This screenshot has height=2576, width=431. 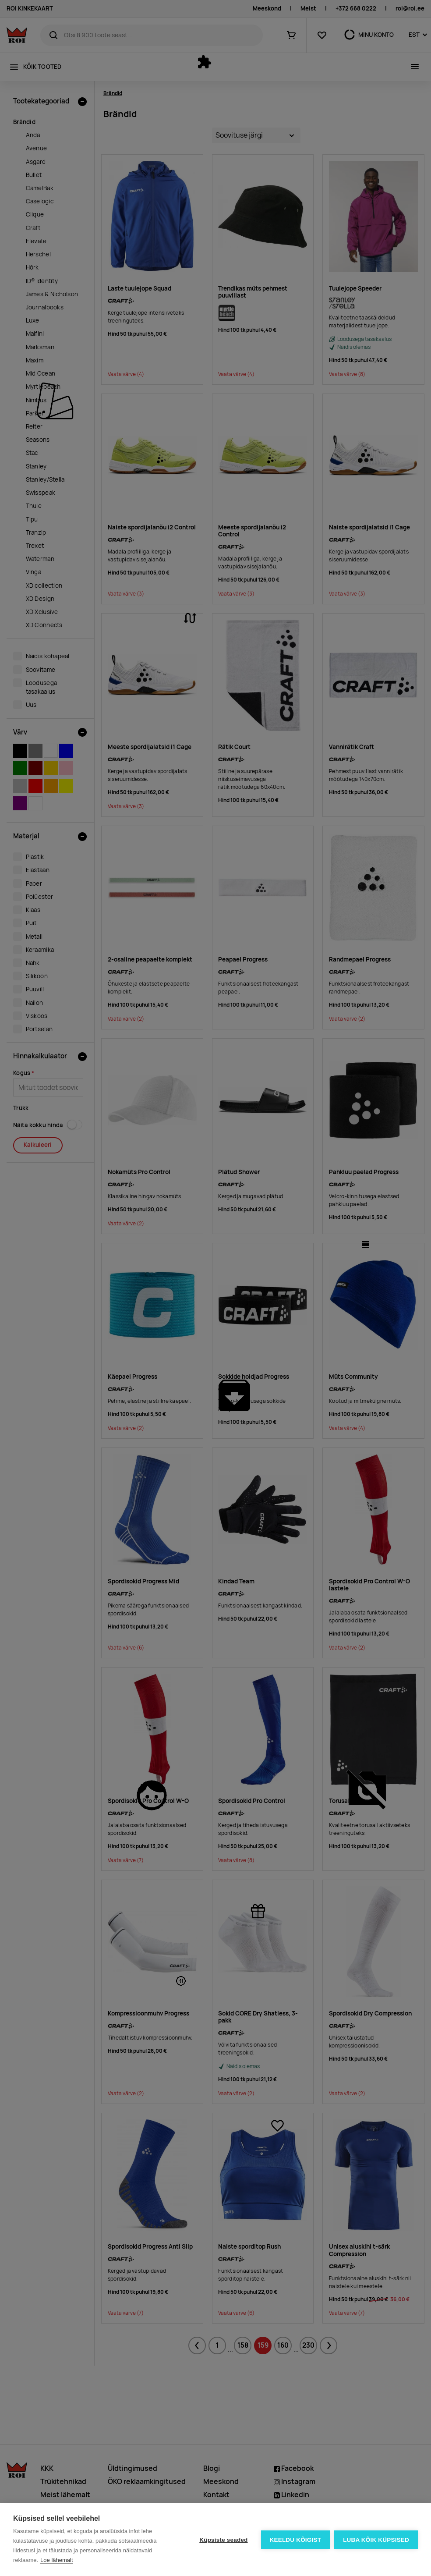 What do you see at coordinates (204, 62) in the screenshot?
I see `access browser extensions` at bounding box center [204, 62].